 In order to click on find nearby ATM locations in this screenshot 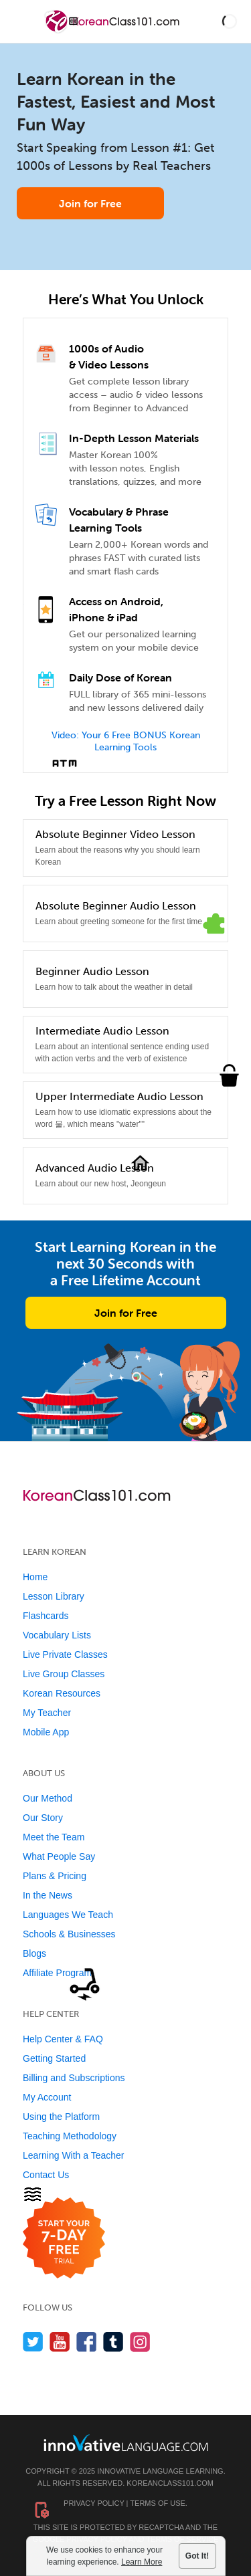, I will do `click(64, 763)`.